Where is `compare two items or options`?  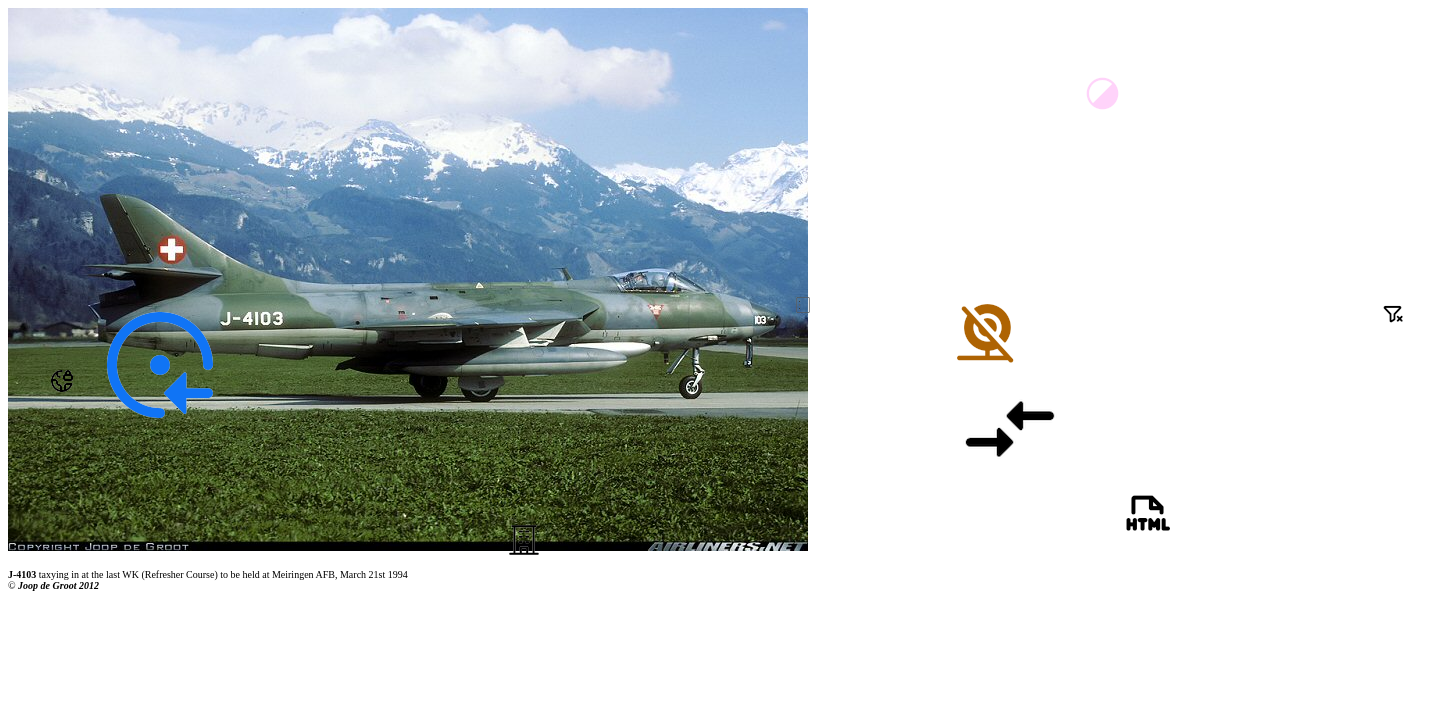 compare two items or options is located at coordinates (1010, 429).